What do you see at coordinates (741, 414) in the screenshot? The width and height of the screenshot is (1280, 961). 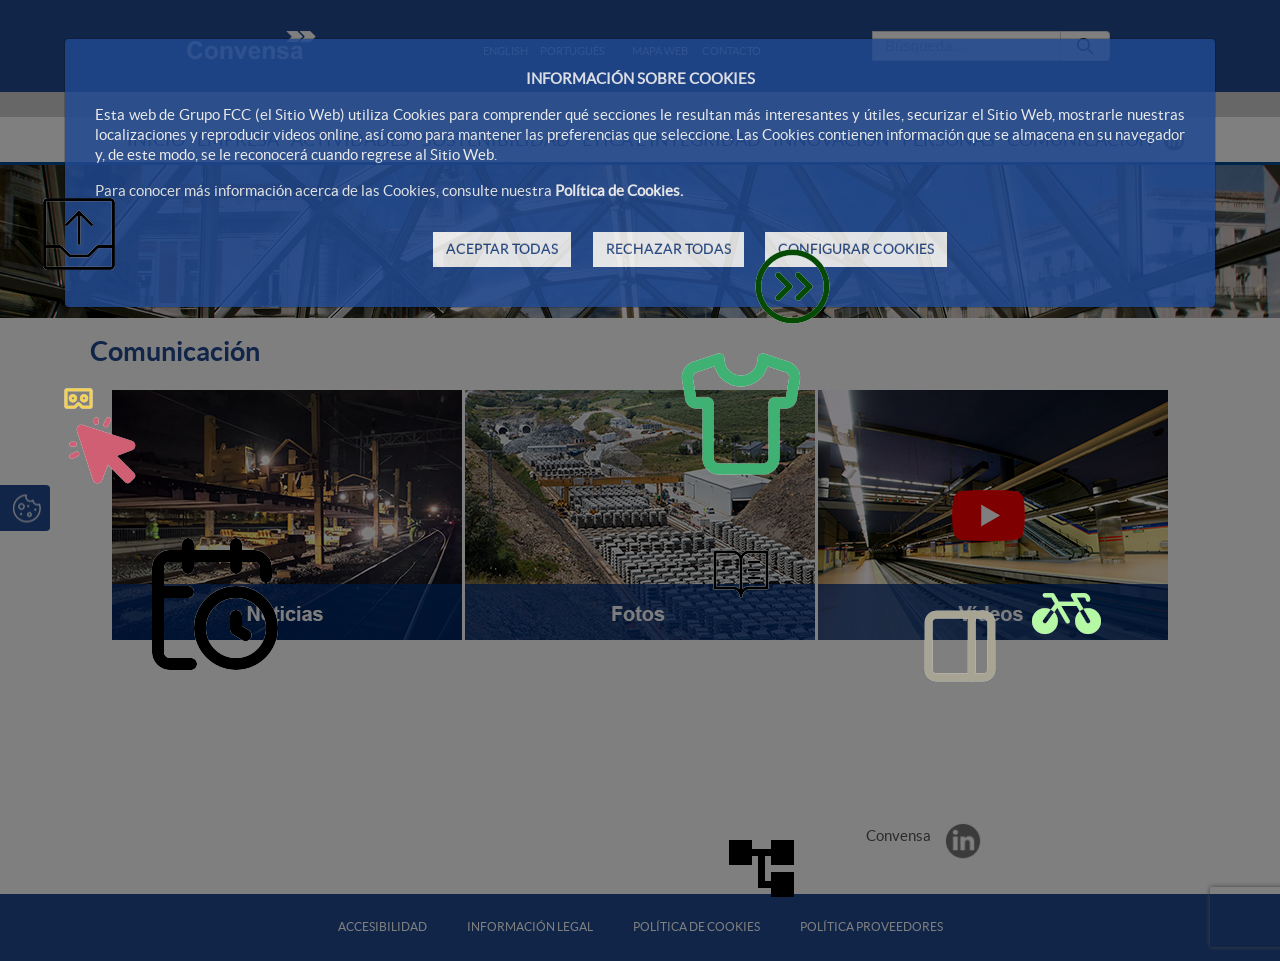 I see `browse clothing or apparel items` at bounding box center [741, 414].